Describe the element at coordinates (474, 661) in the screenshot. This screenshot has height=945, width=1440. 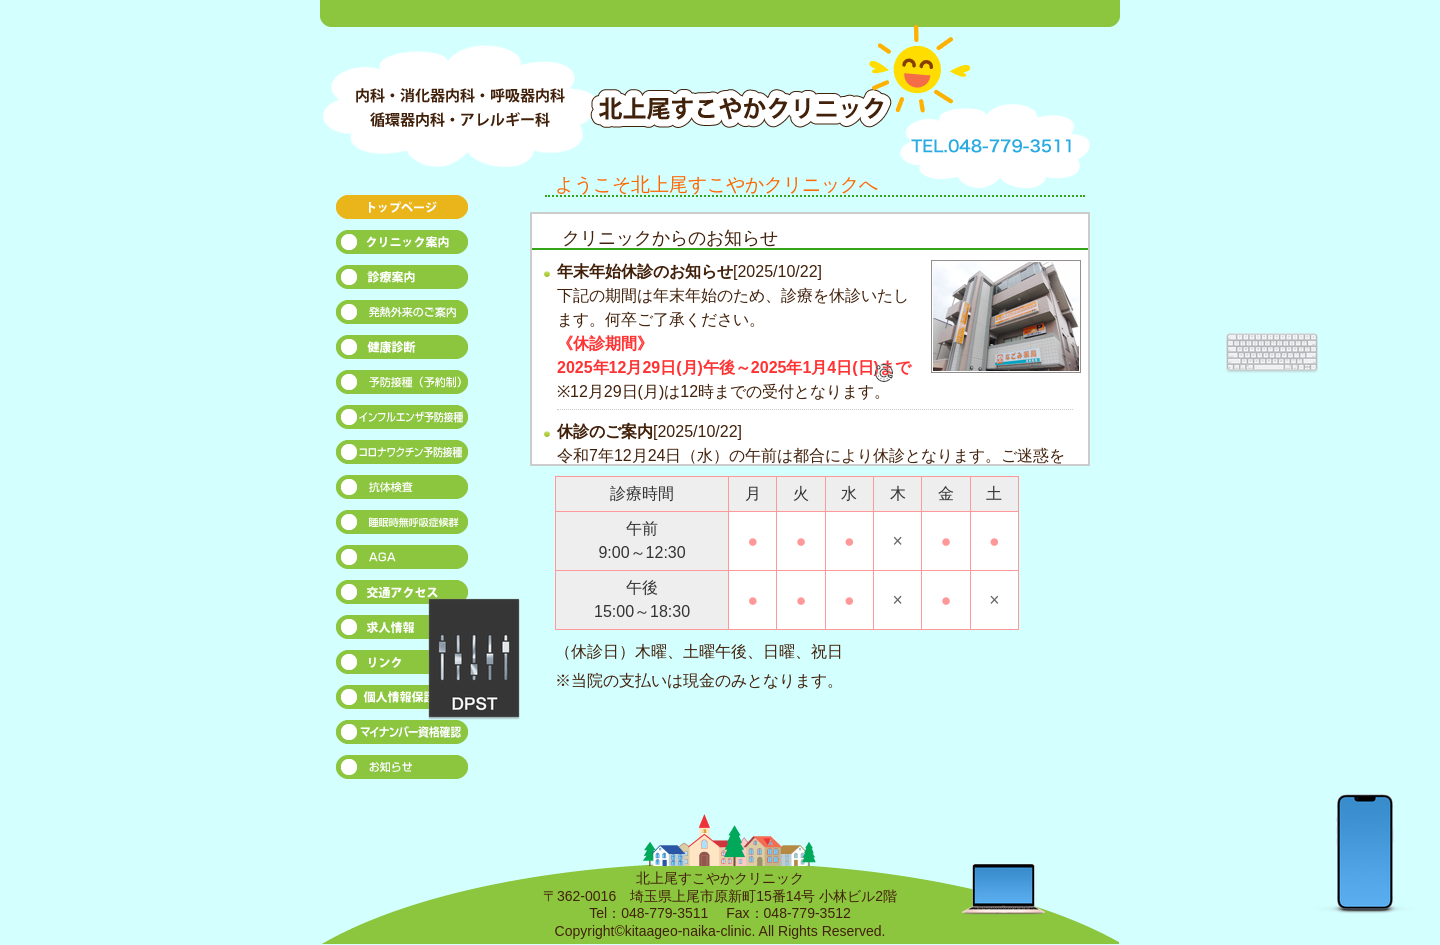
I see `open GarageBand audio mixing controls` at that location.